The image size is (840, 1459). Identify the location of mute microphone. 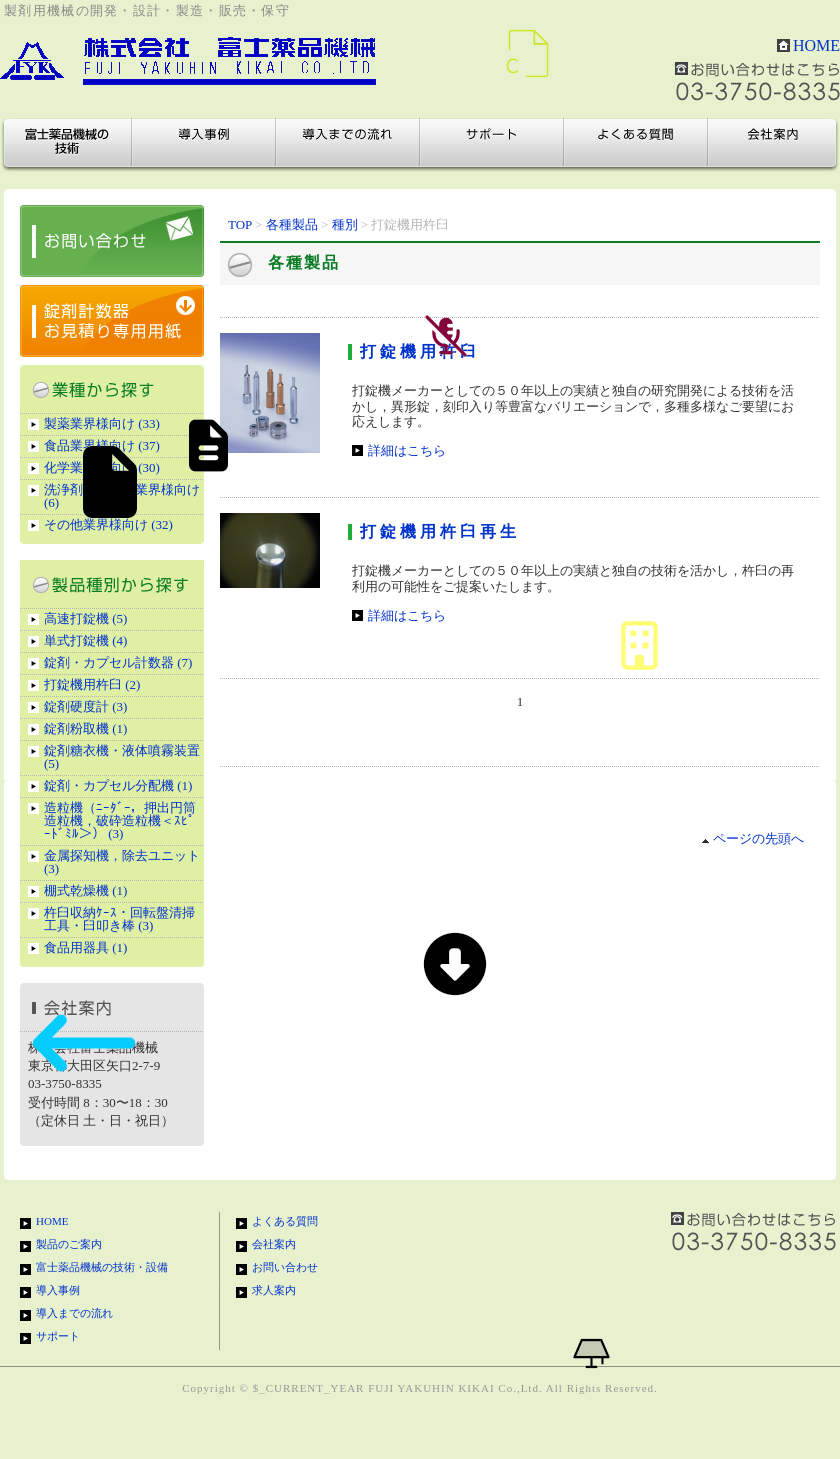
(446, 336).